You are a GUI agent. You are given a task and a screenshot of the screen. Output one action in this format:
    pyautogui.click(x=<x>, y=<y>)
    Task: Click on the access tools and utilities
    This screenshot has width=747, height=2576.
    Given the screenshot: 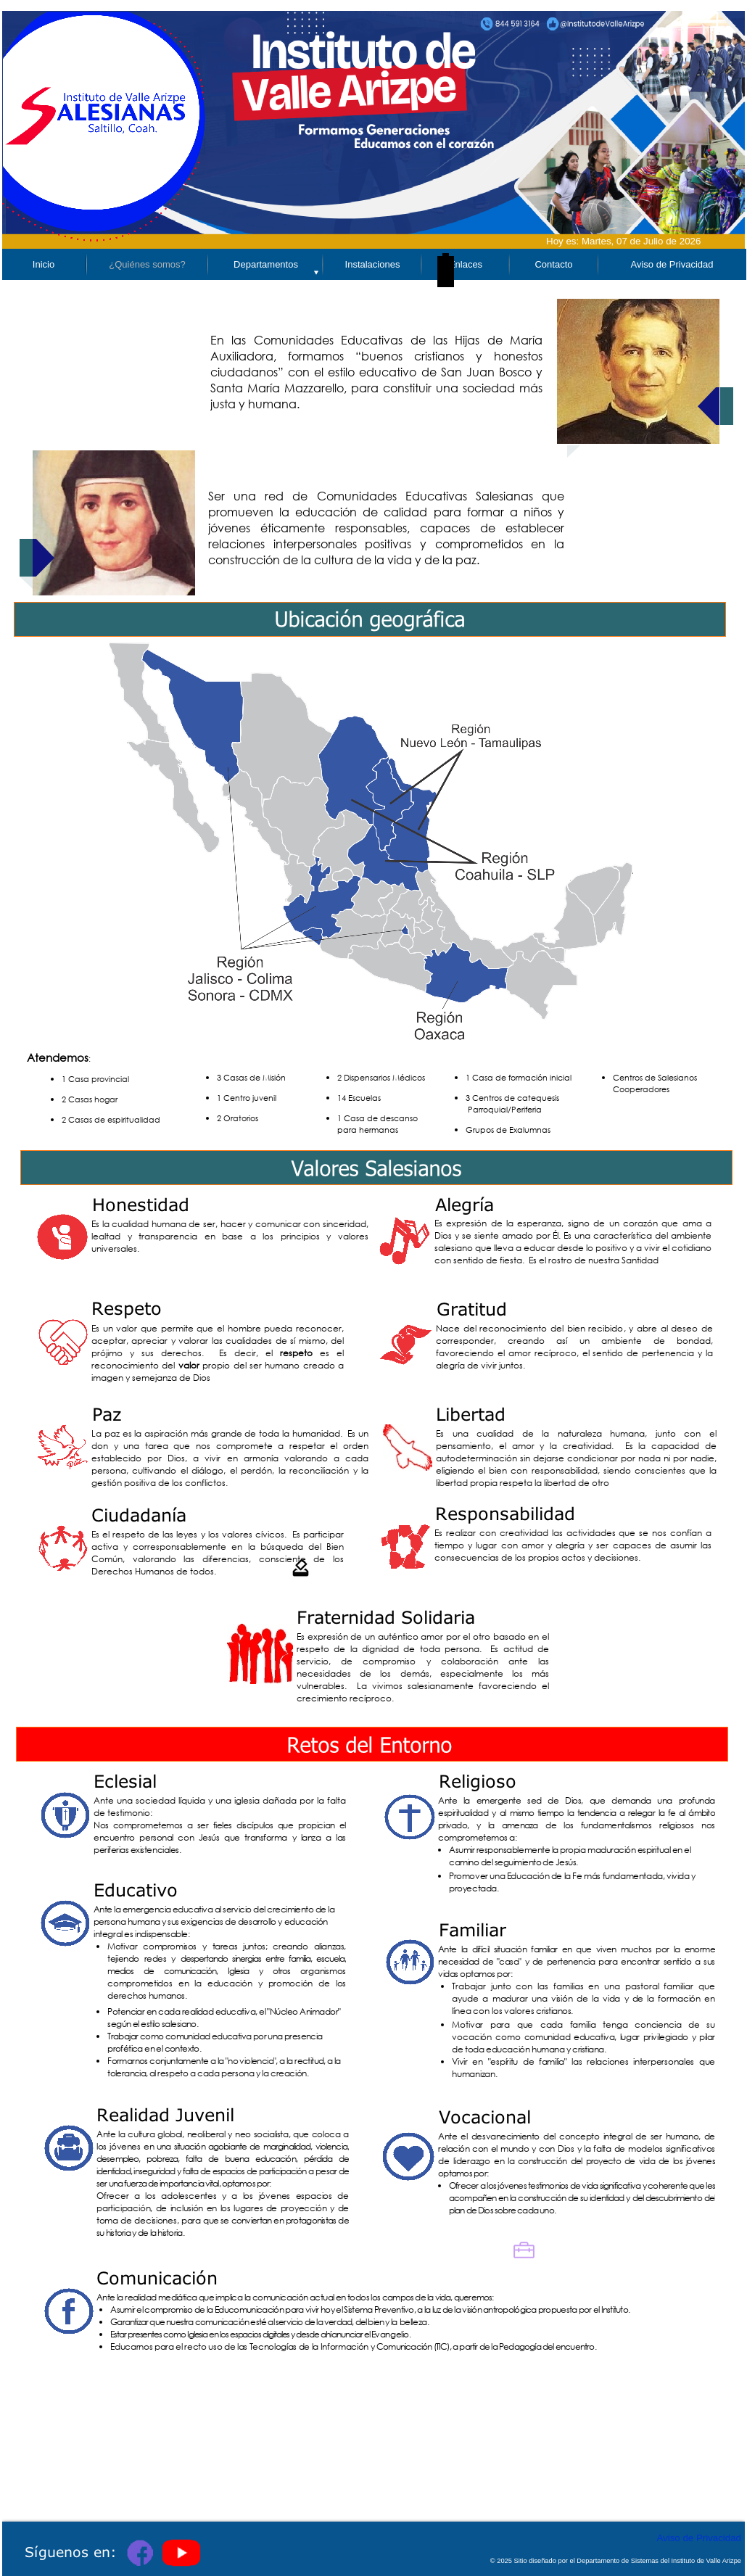 What is the action you would take?
    pyautogui.click(x=524, y=2250)
    